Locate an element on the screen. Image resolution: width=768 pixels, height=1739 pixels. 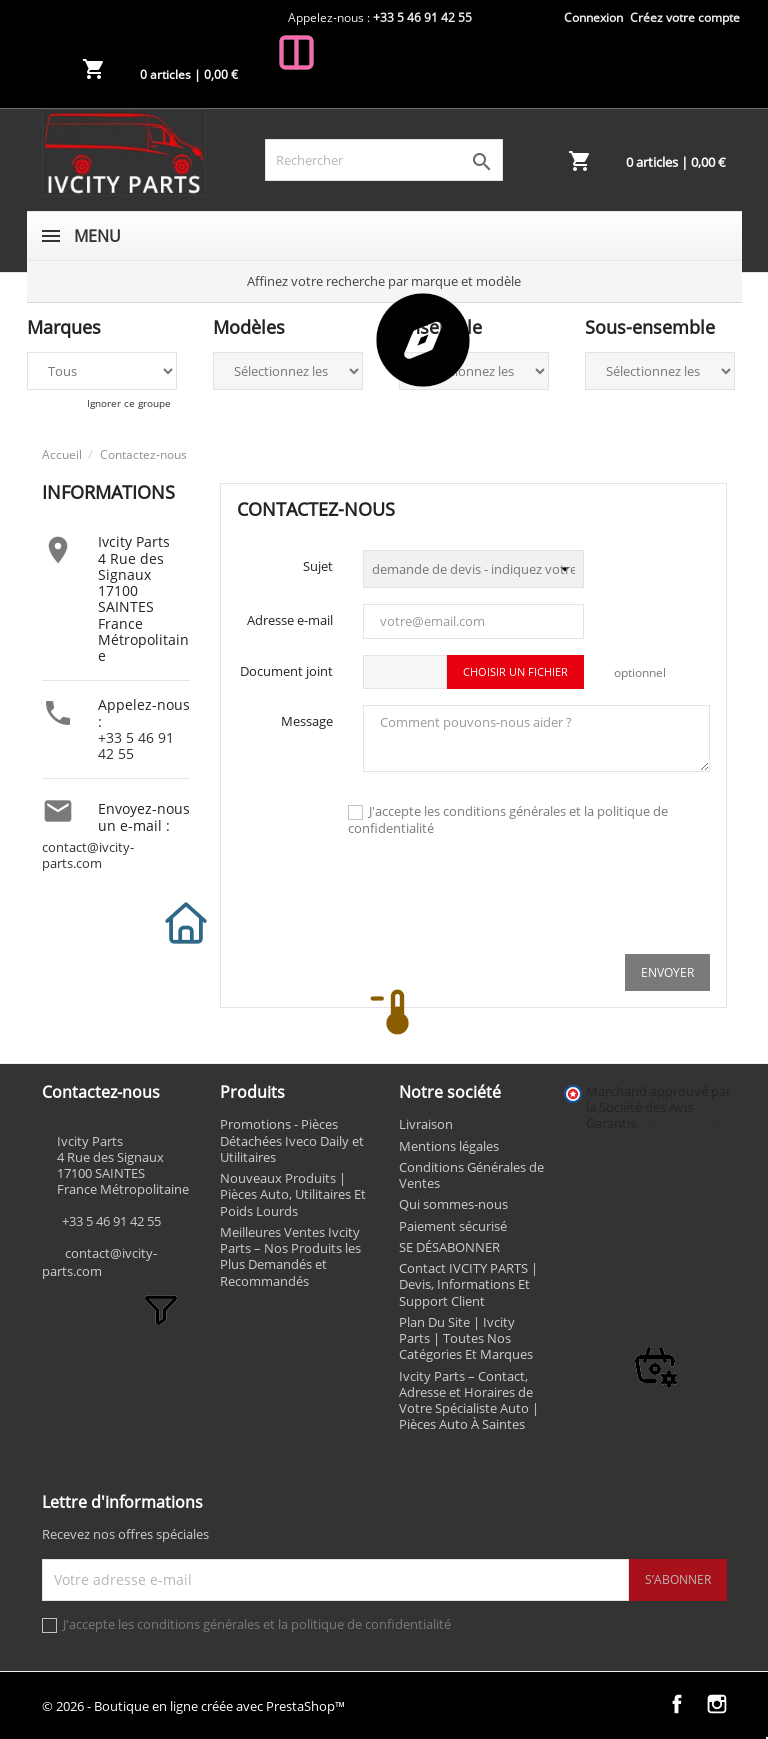
access navigation or directional features is located at coordinates (423, 340).